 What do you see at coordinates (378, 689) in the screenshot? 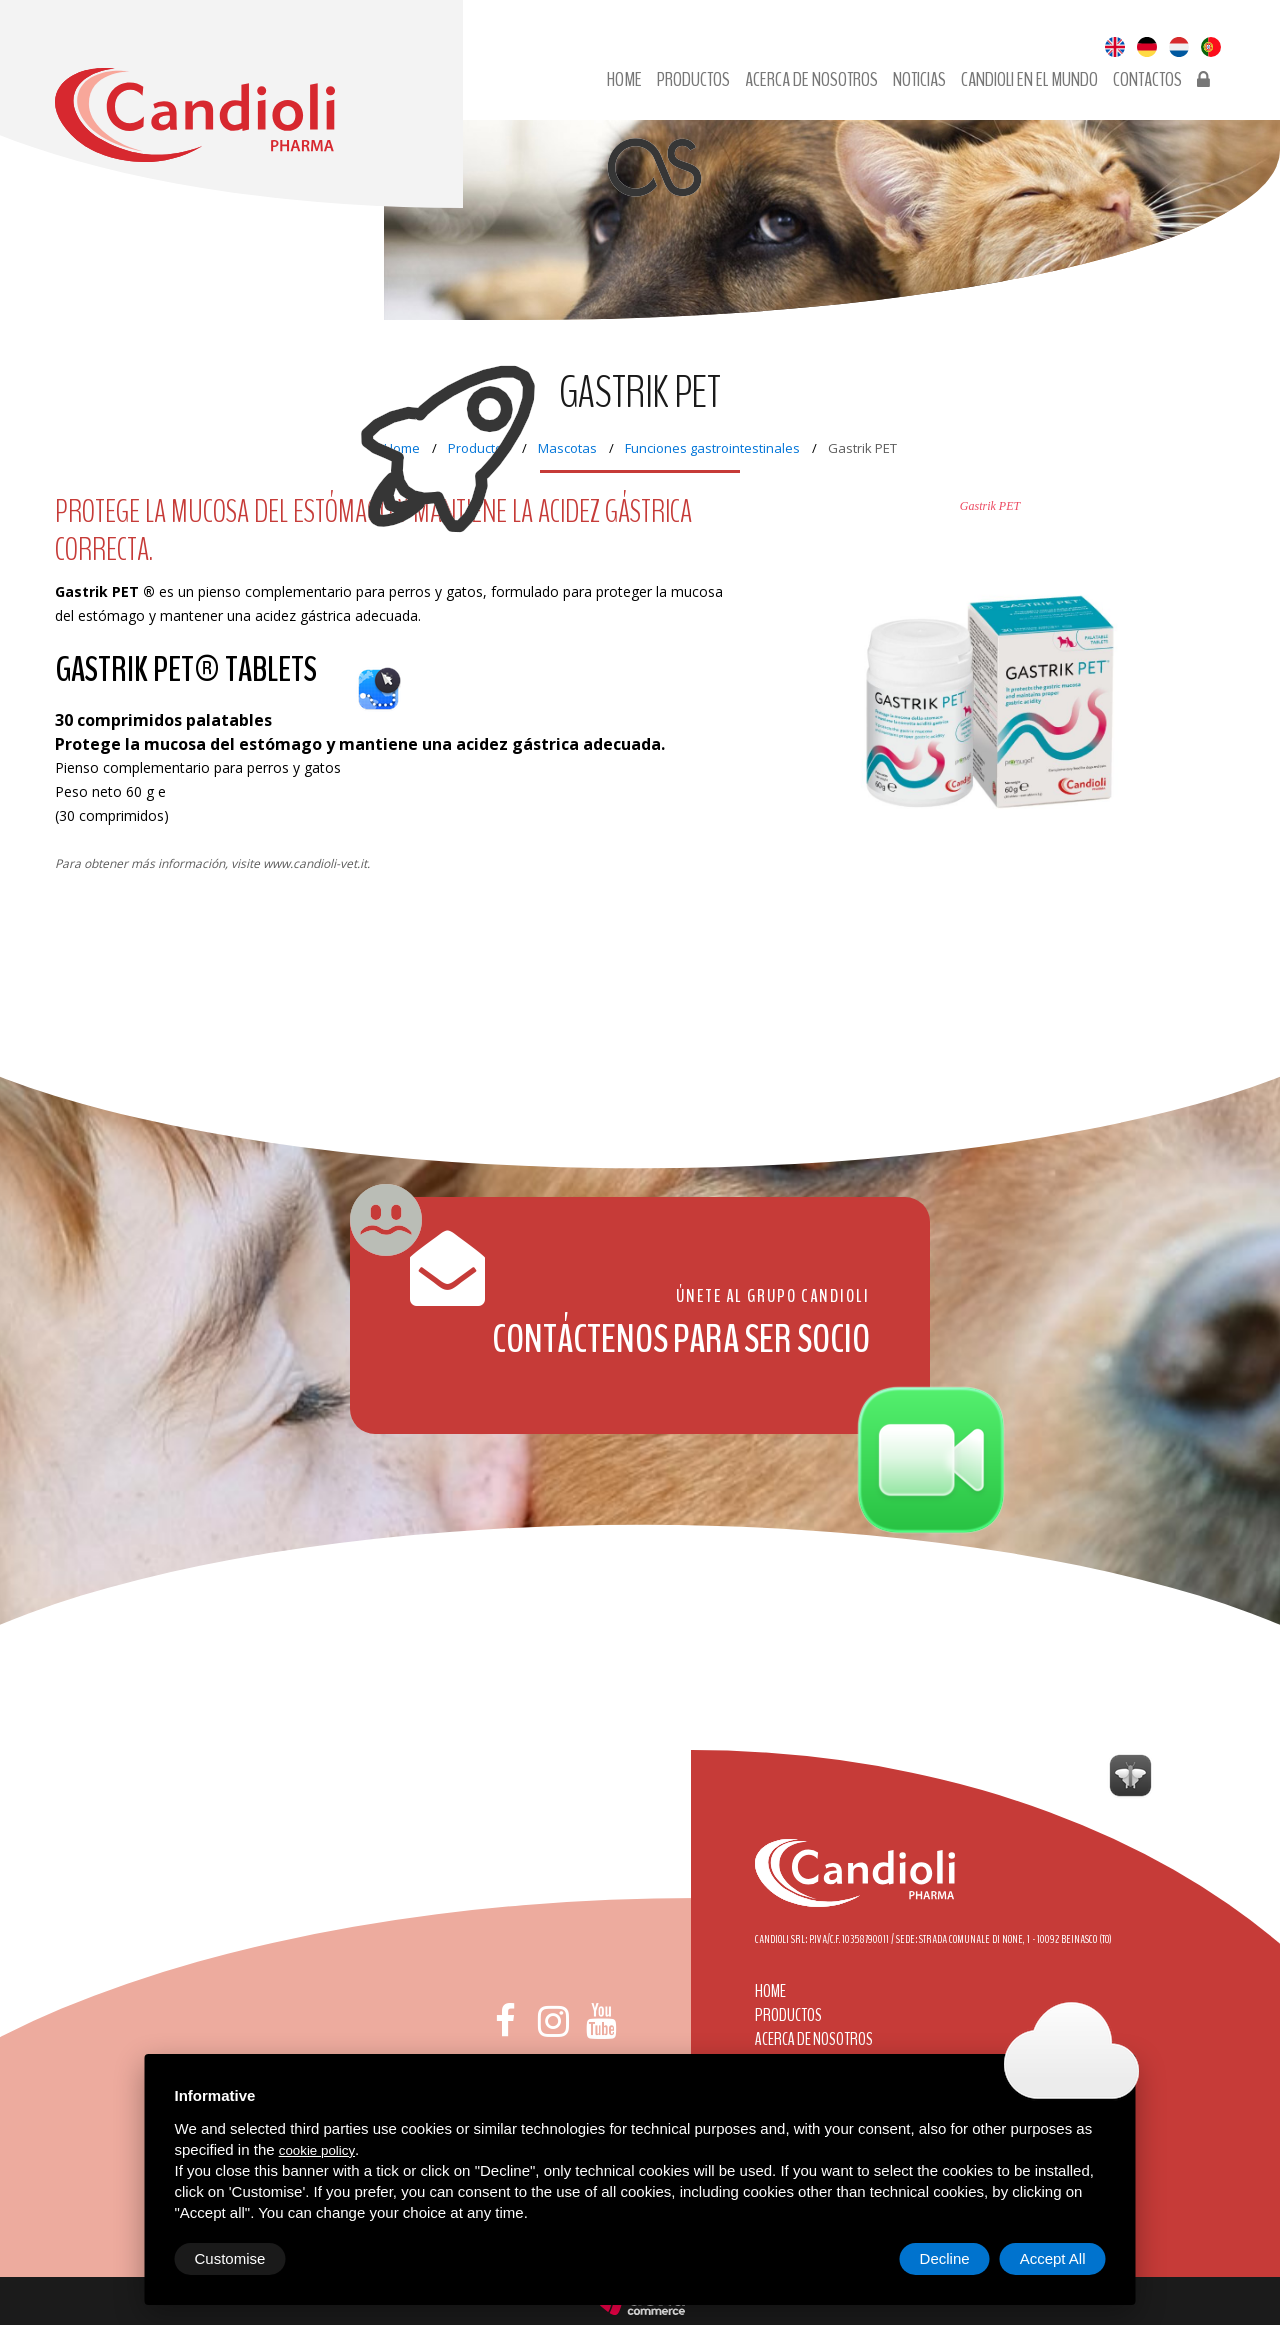
I see `open gnome connections remote desktop app` at bounding box center [378, 689].